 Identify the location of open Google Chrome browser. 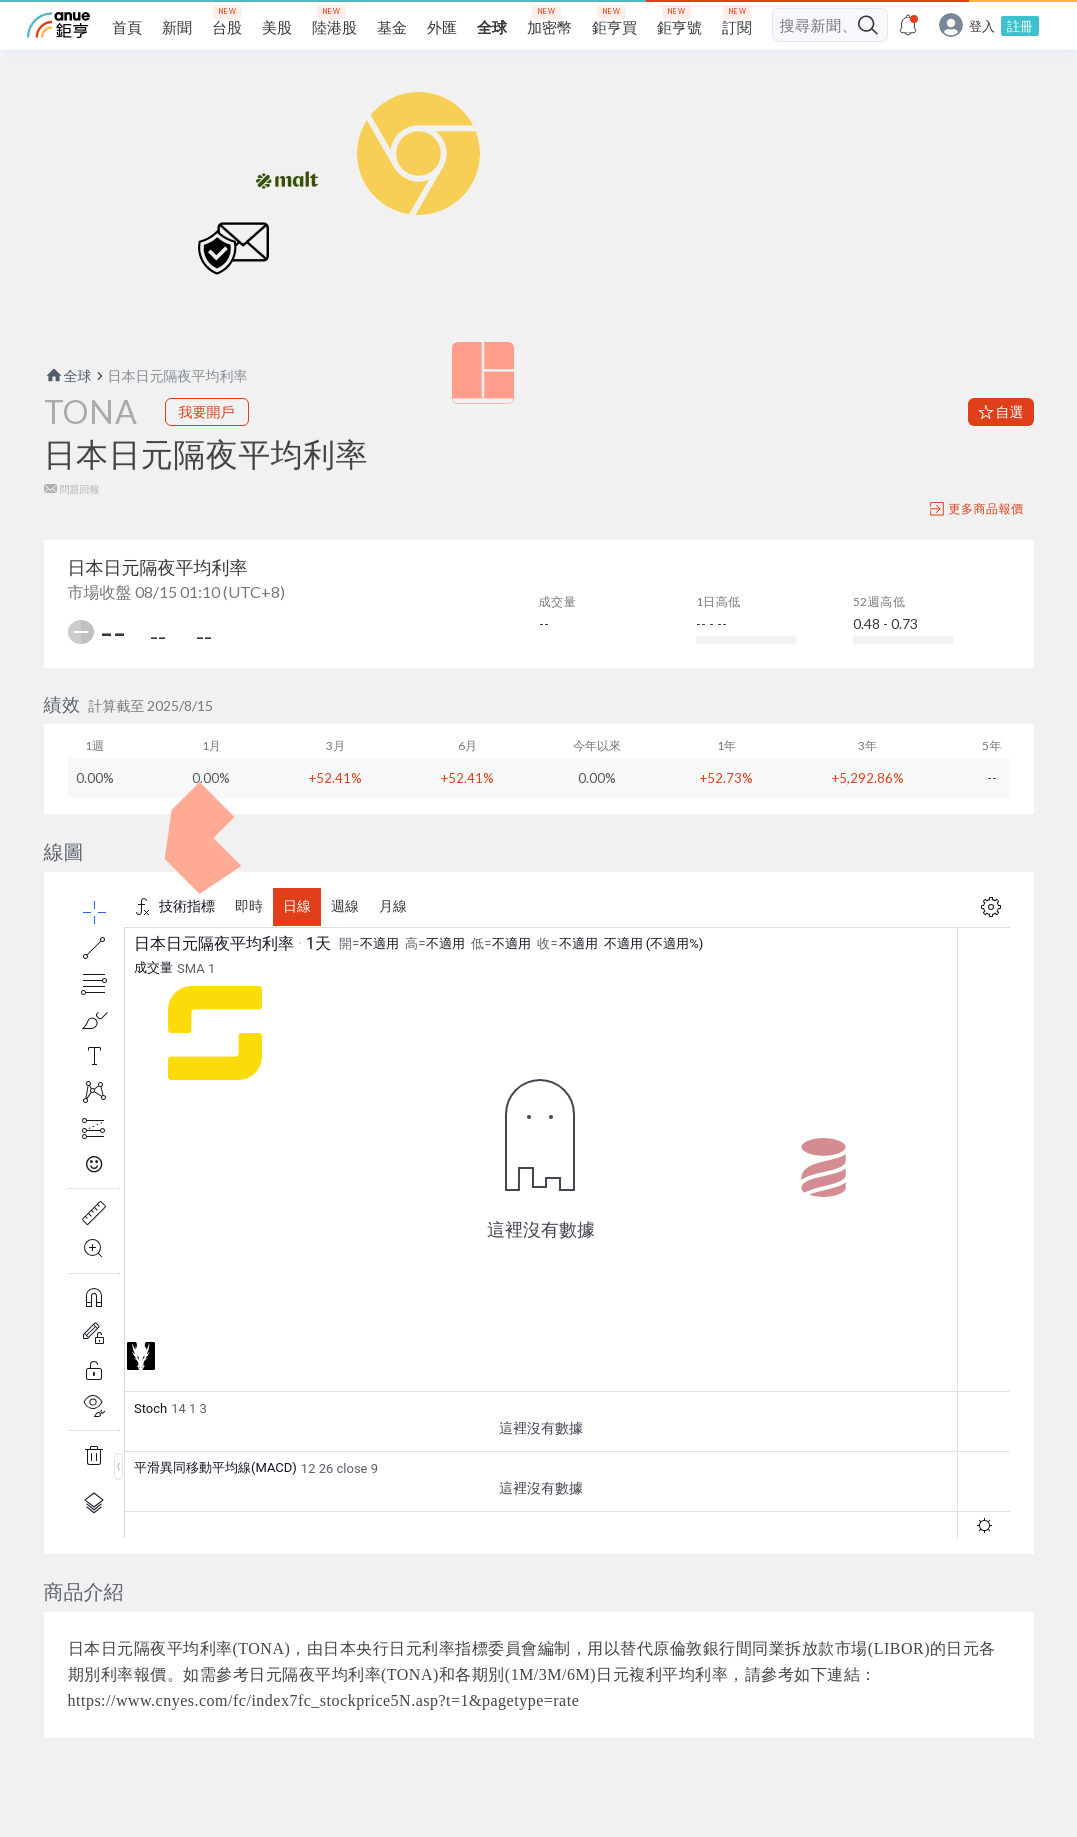
(418, 153).